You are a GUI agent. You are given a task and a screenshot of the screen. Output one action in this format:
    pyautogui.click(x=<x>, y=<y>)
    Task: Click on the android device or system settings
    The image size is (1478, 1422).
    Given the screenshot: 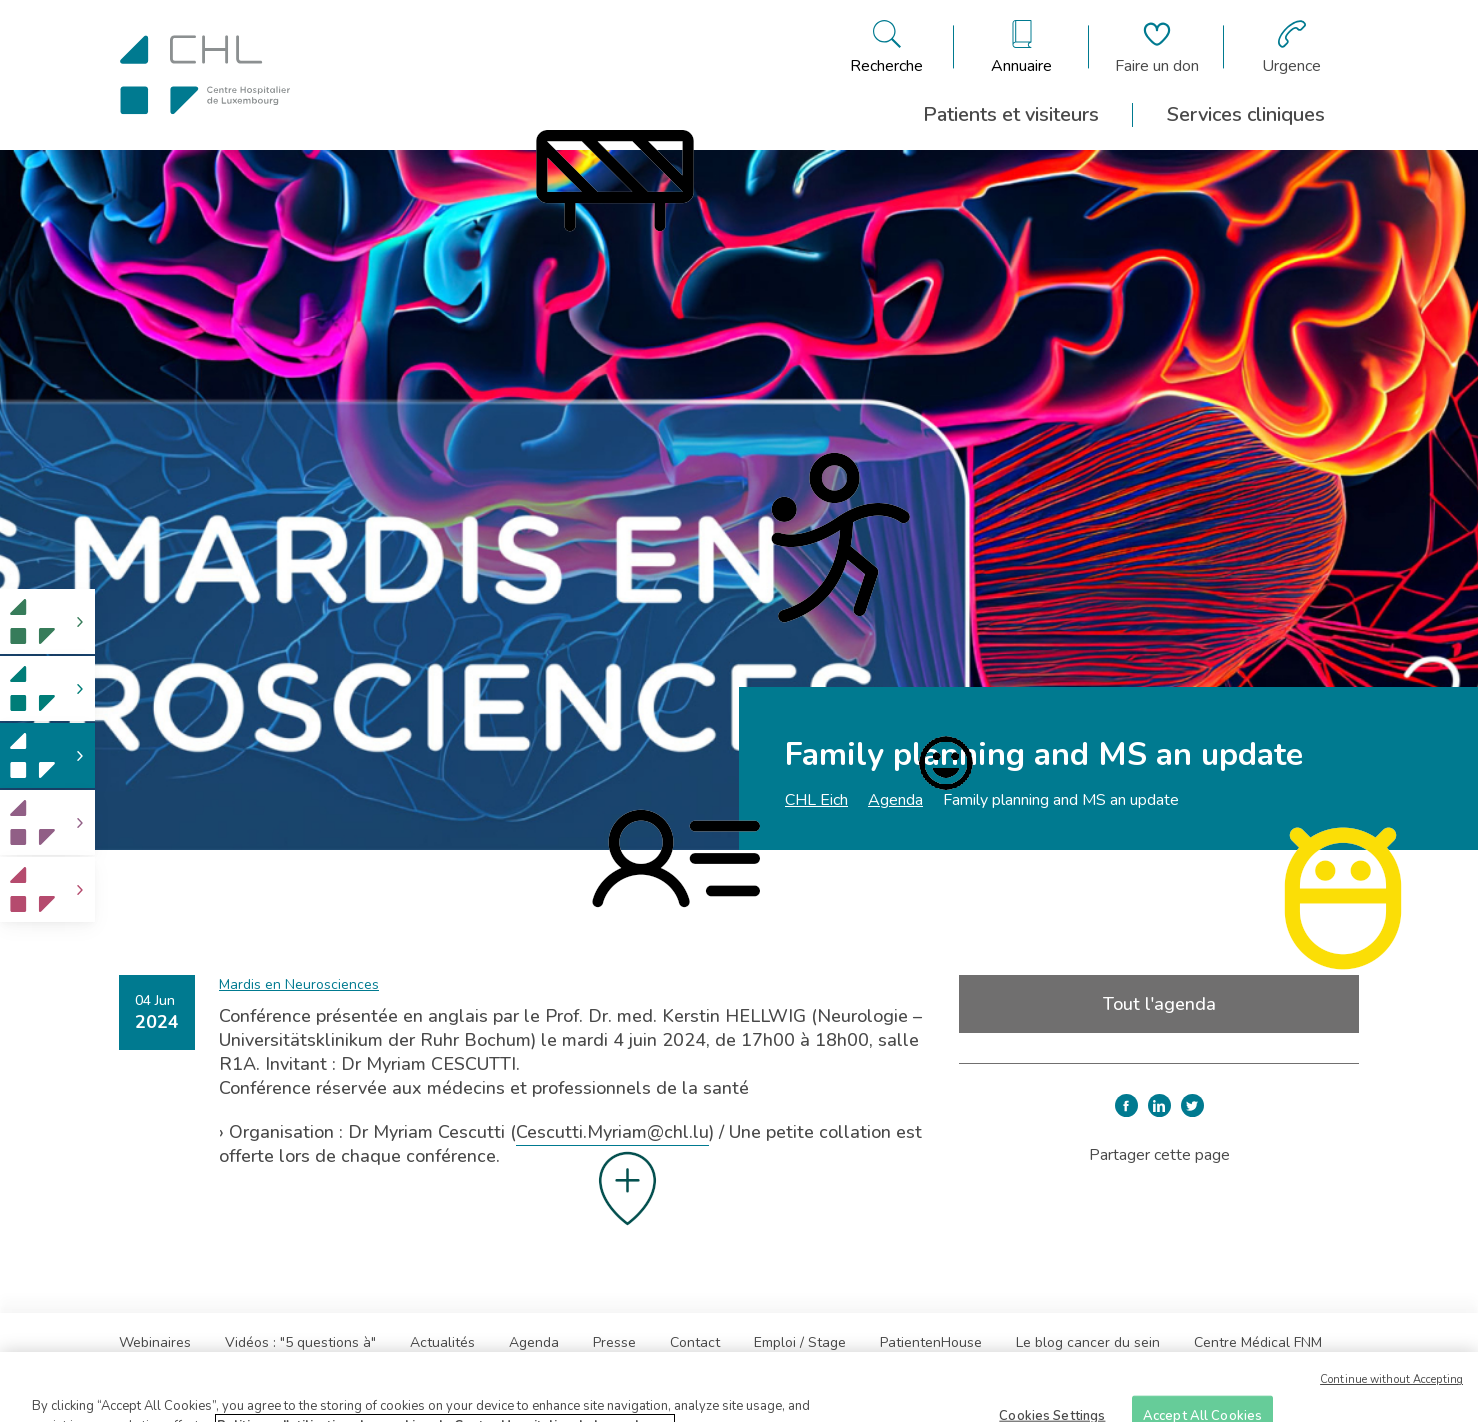 What is the action you would take?
    pyautogui.click(x=1343, y=896)
    